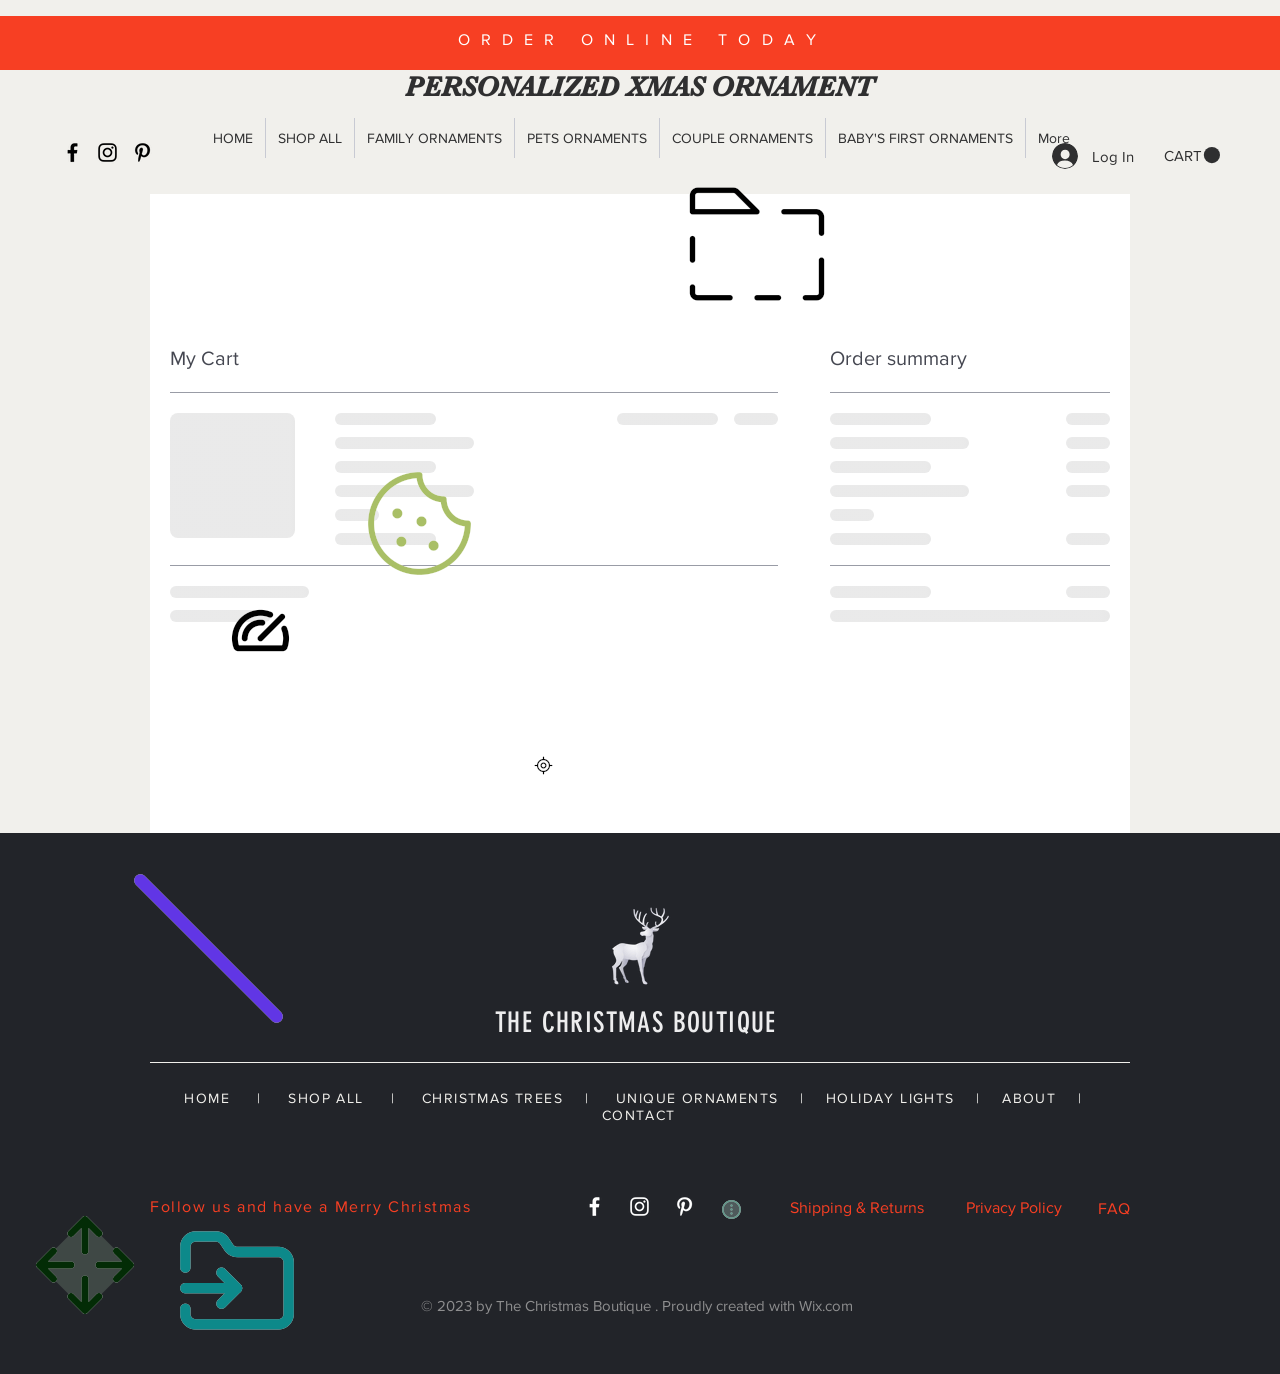  Describe the element at coordinates (731, 1209) in the screenshot. I see `open more options menu` at that location.